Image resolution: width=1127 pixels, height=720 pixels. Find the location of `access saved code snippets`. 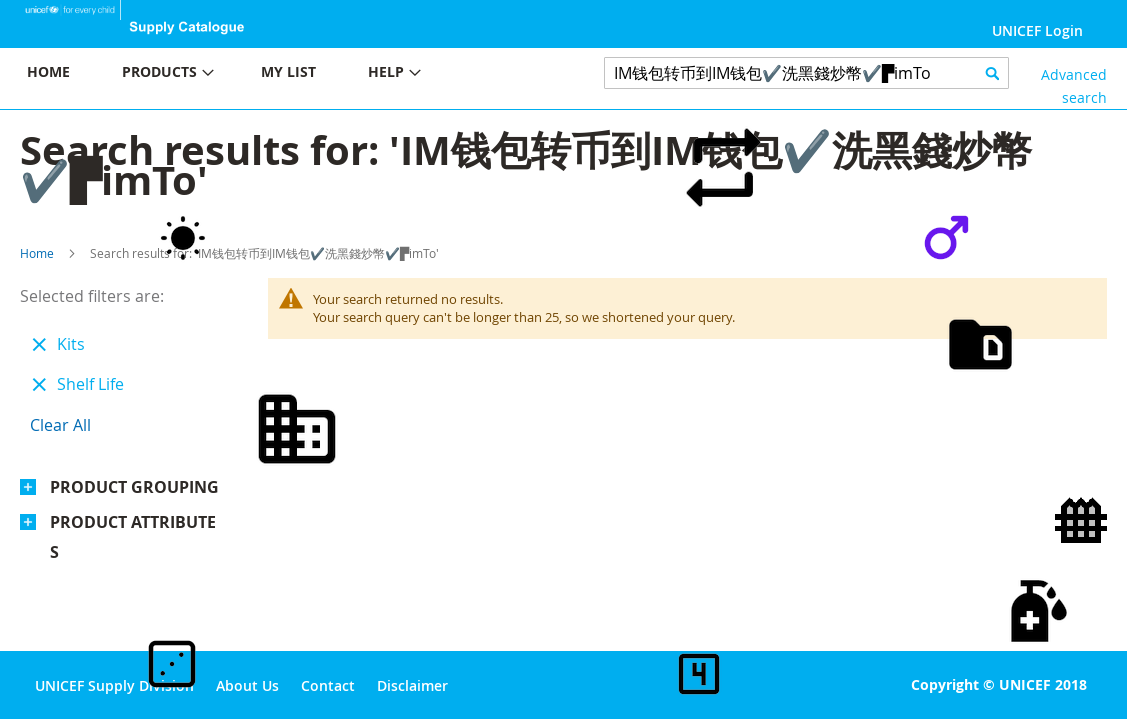

access saved code snippets is located at coordinates (980, 344).